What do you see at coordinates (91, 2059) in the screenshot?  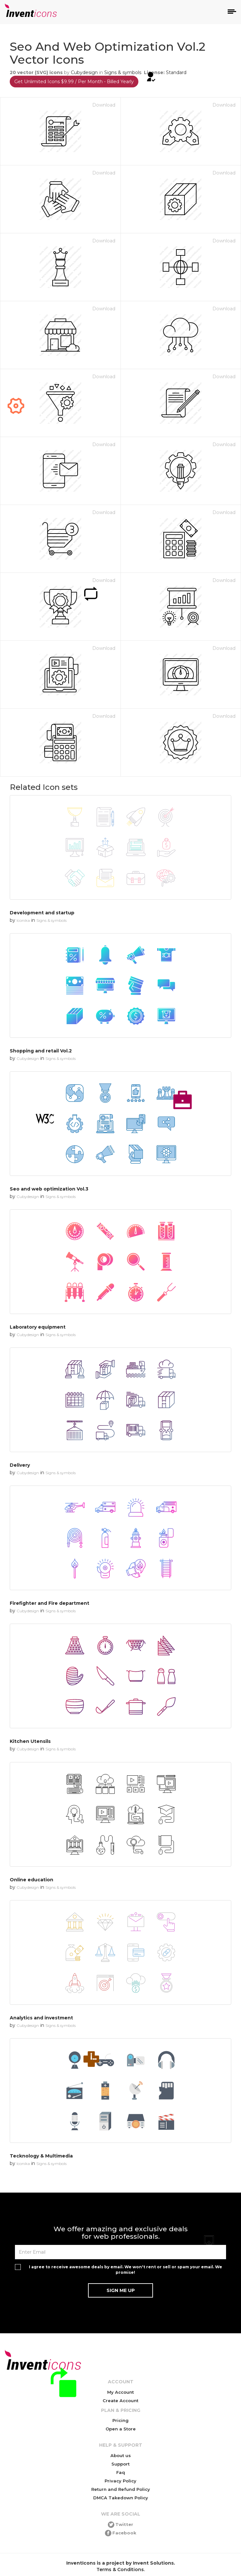 I see `open RescueTime app` at bounding box center [91, 2059].